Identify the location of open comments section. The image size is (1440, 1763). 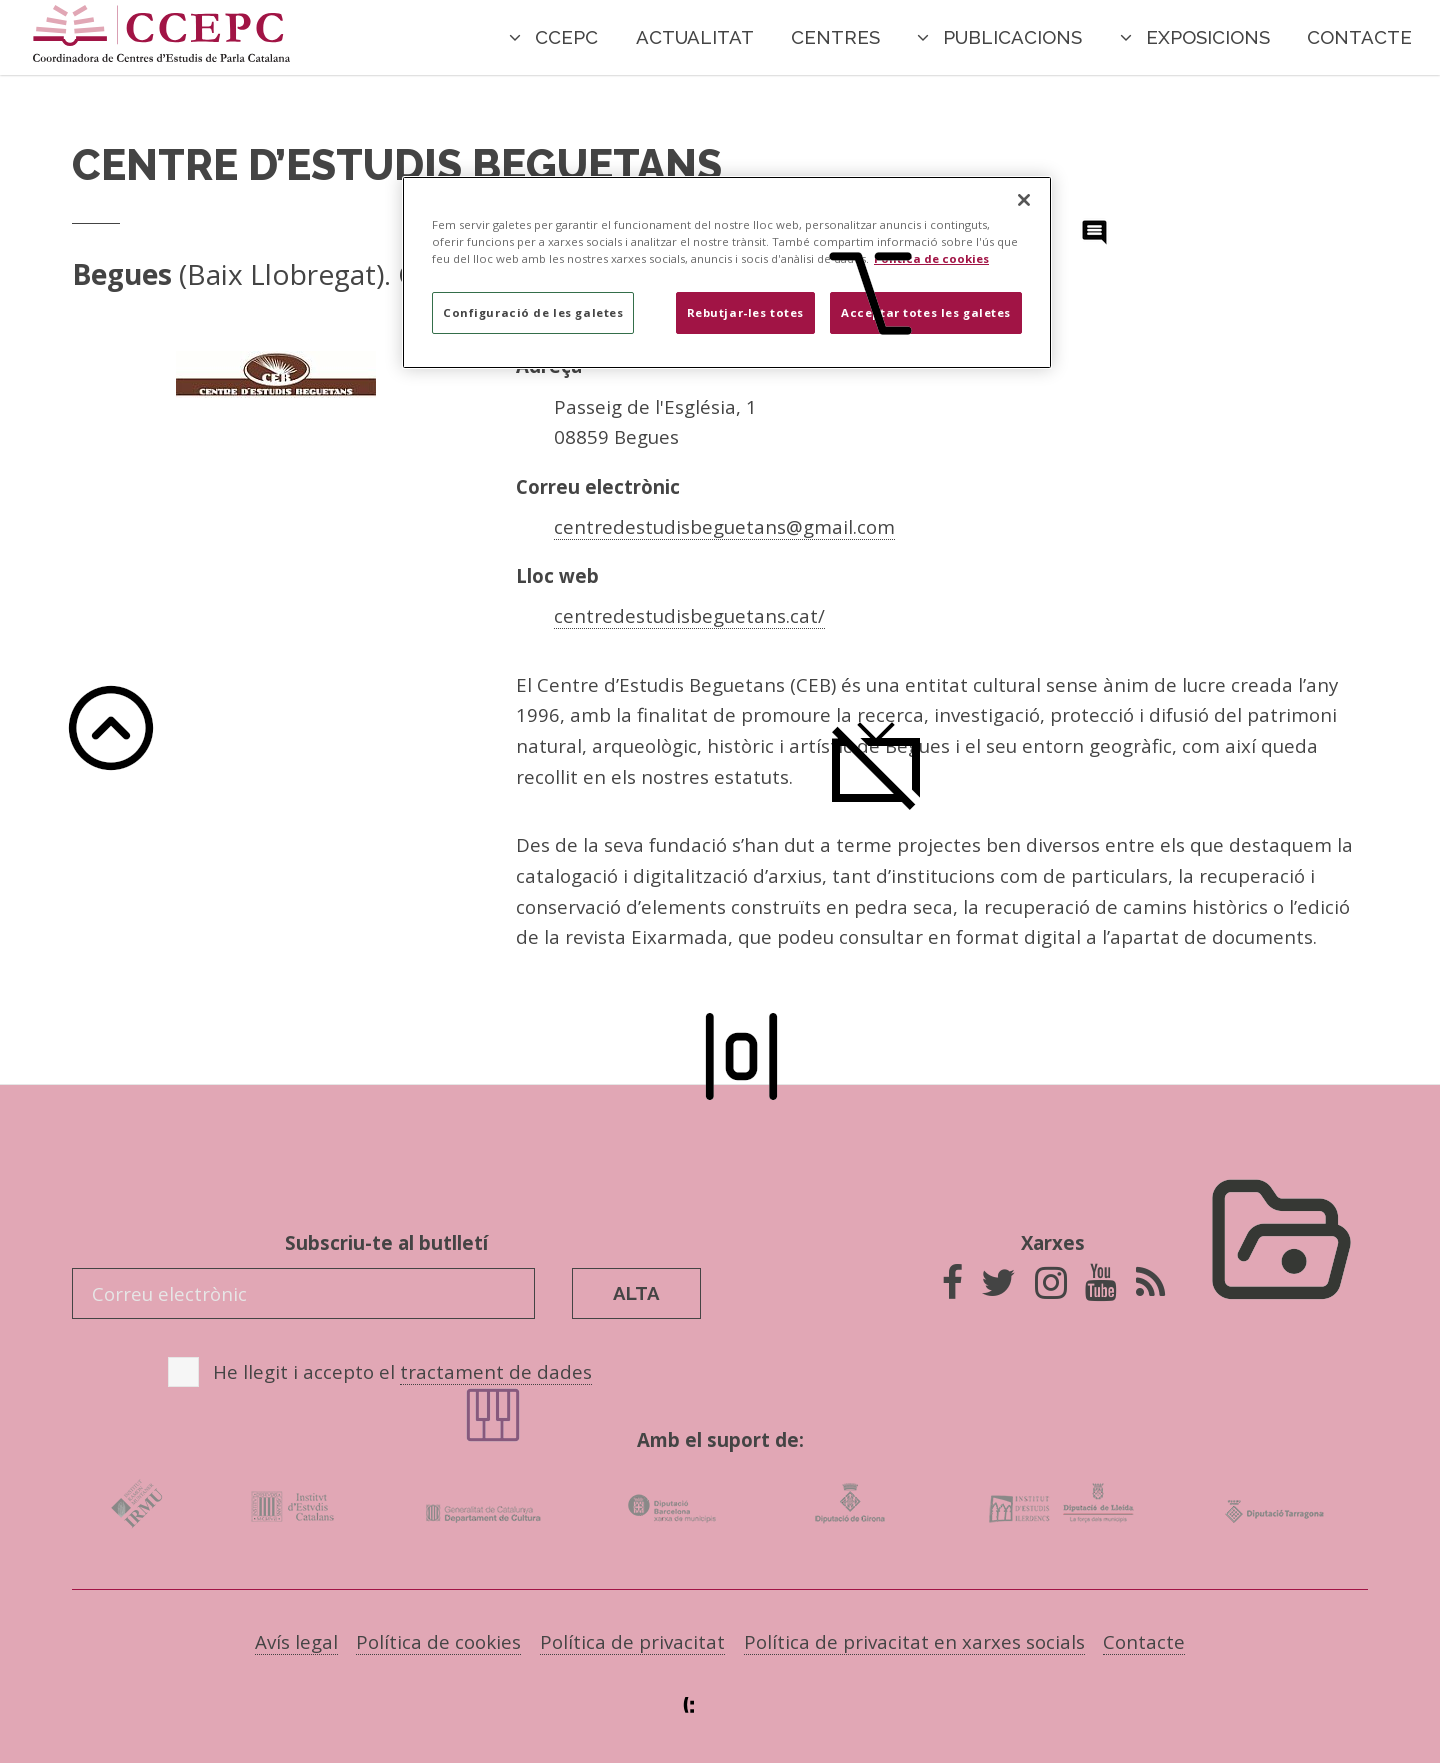
(1094, 232).